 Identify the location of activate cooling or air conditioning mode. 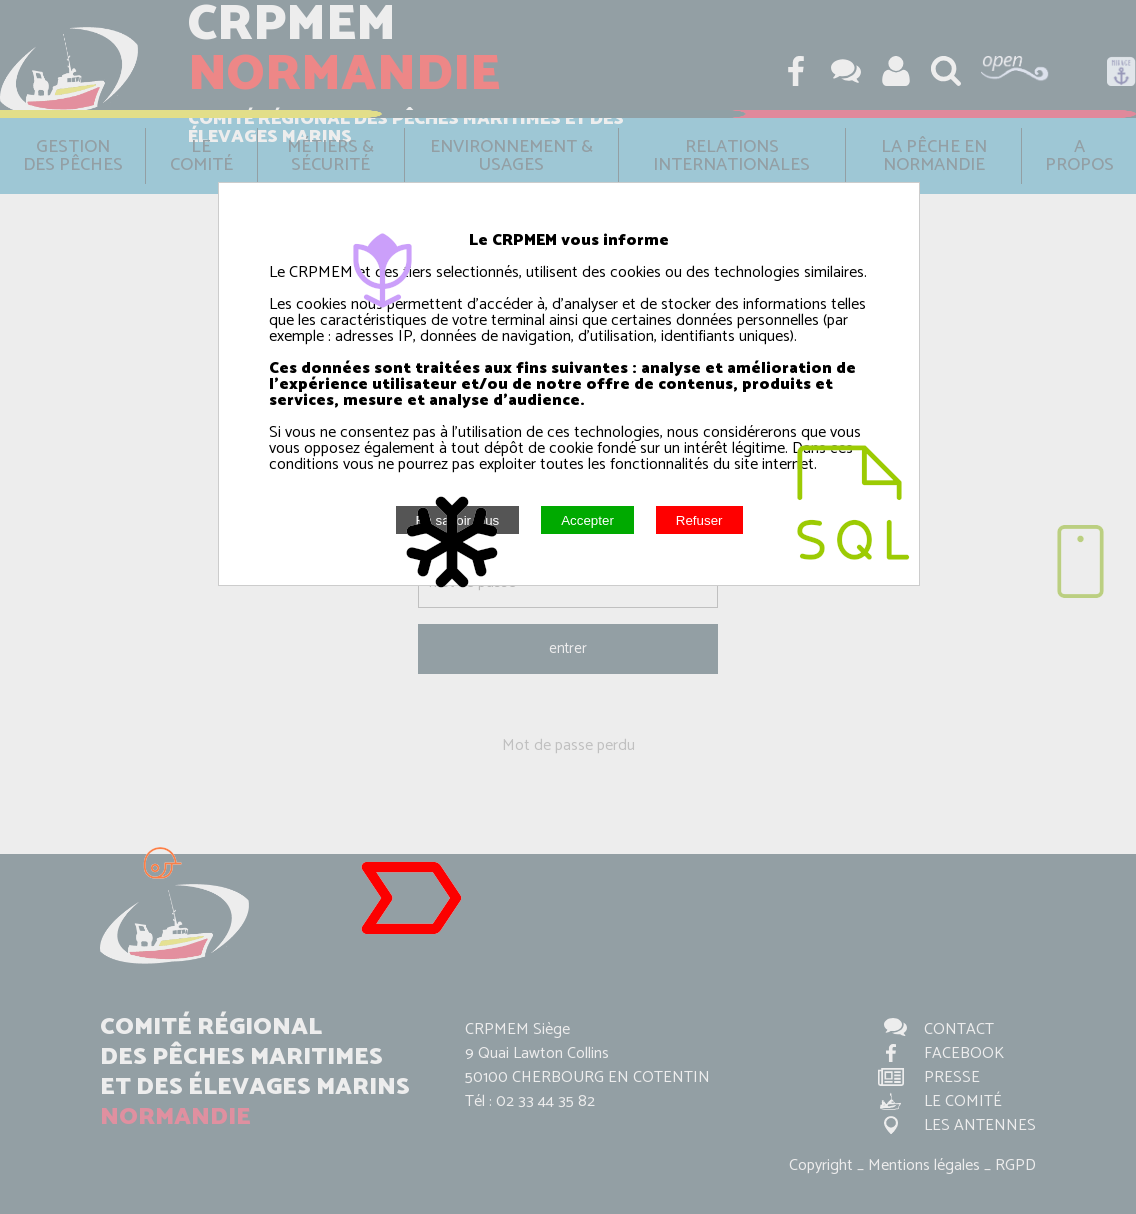
(452, 542).